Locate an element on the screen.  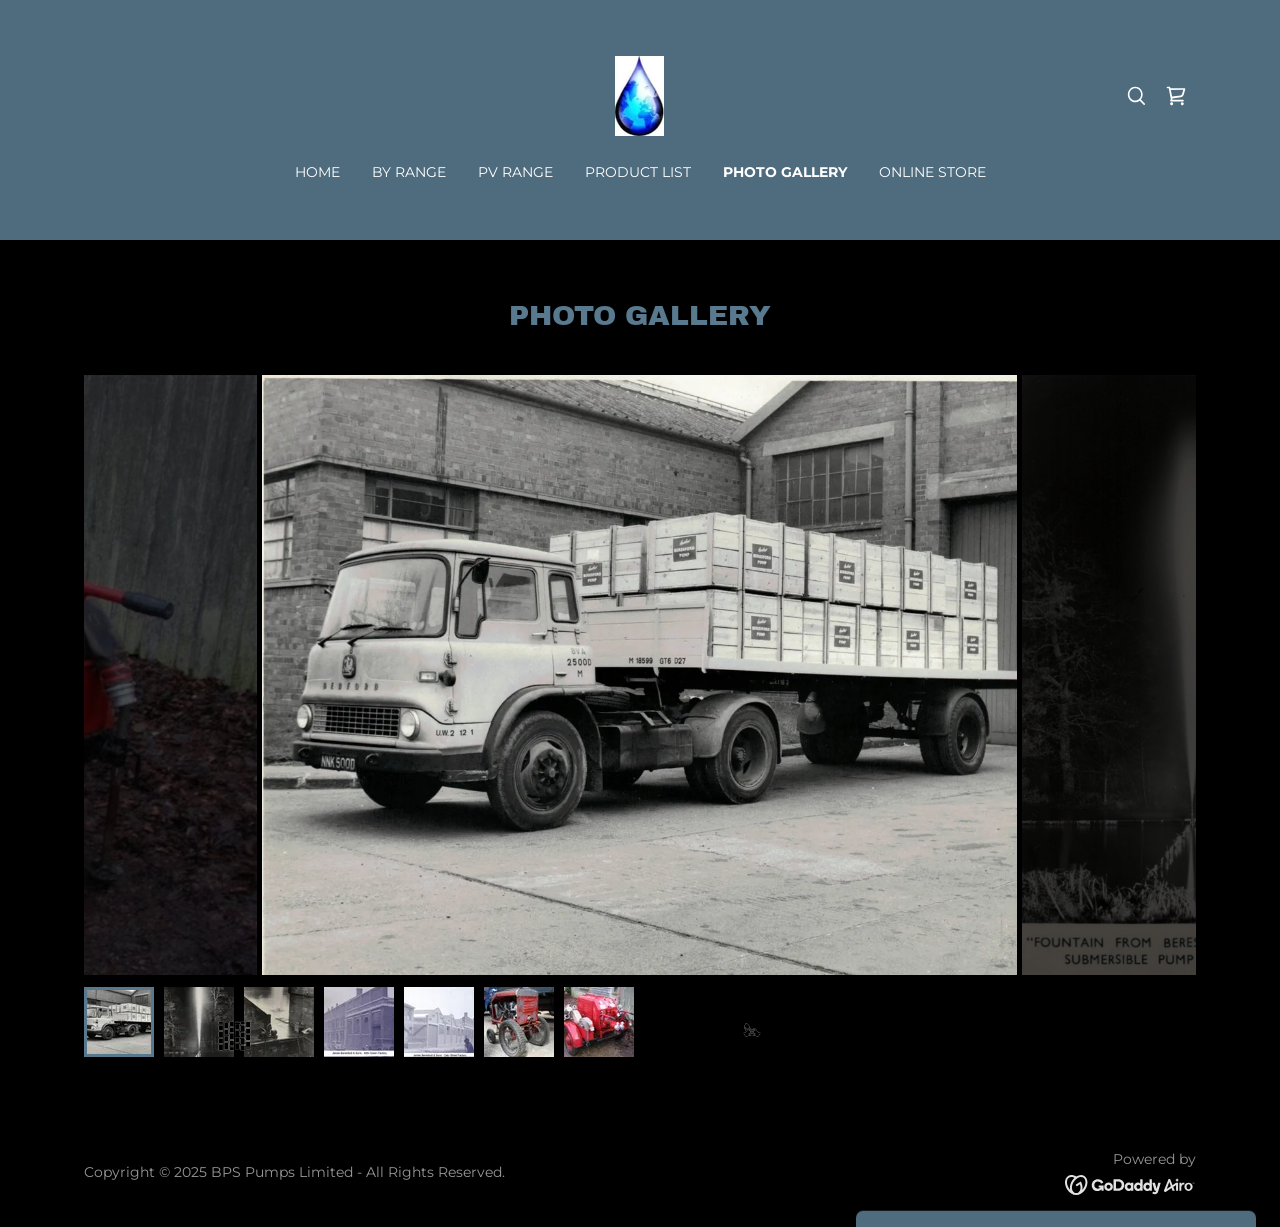
view half-year calendar overview is located at coordinates (234, 1035).